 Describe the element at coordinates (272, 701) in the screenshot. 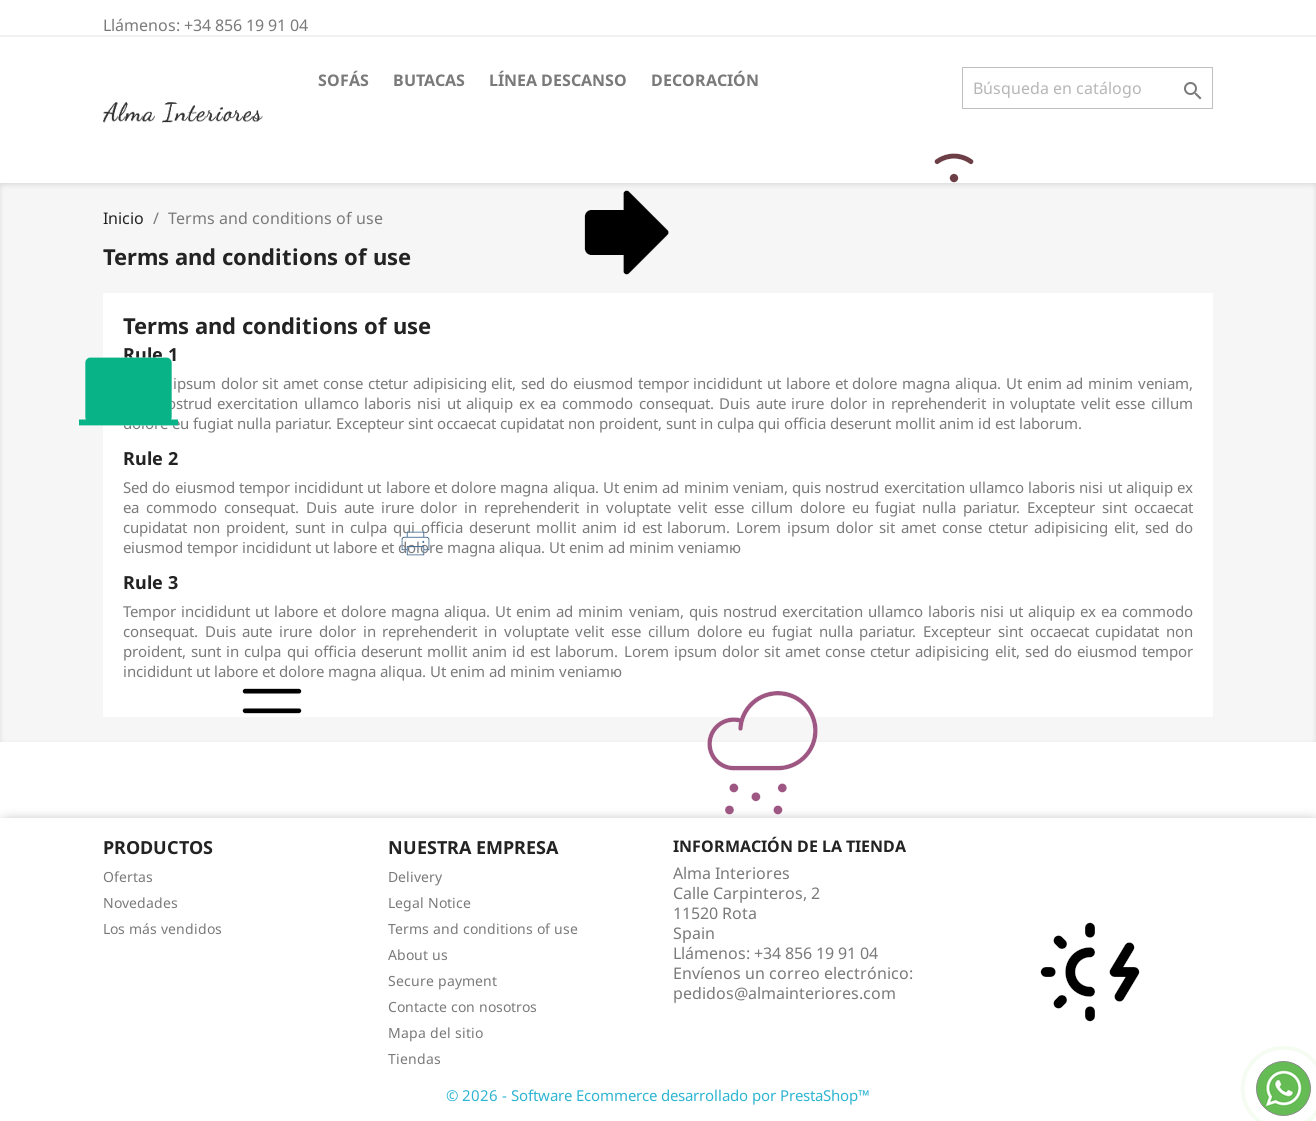

I see `indicates equal value or comparison` at that location.